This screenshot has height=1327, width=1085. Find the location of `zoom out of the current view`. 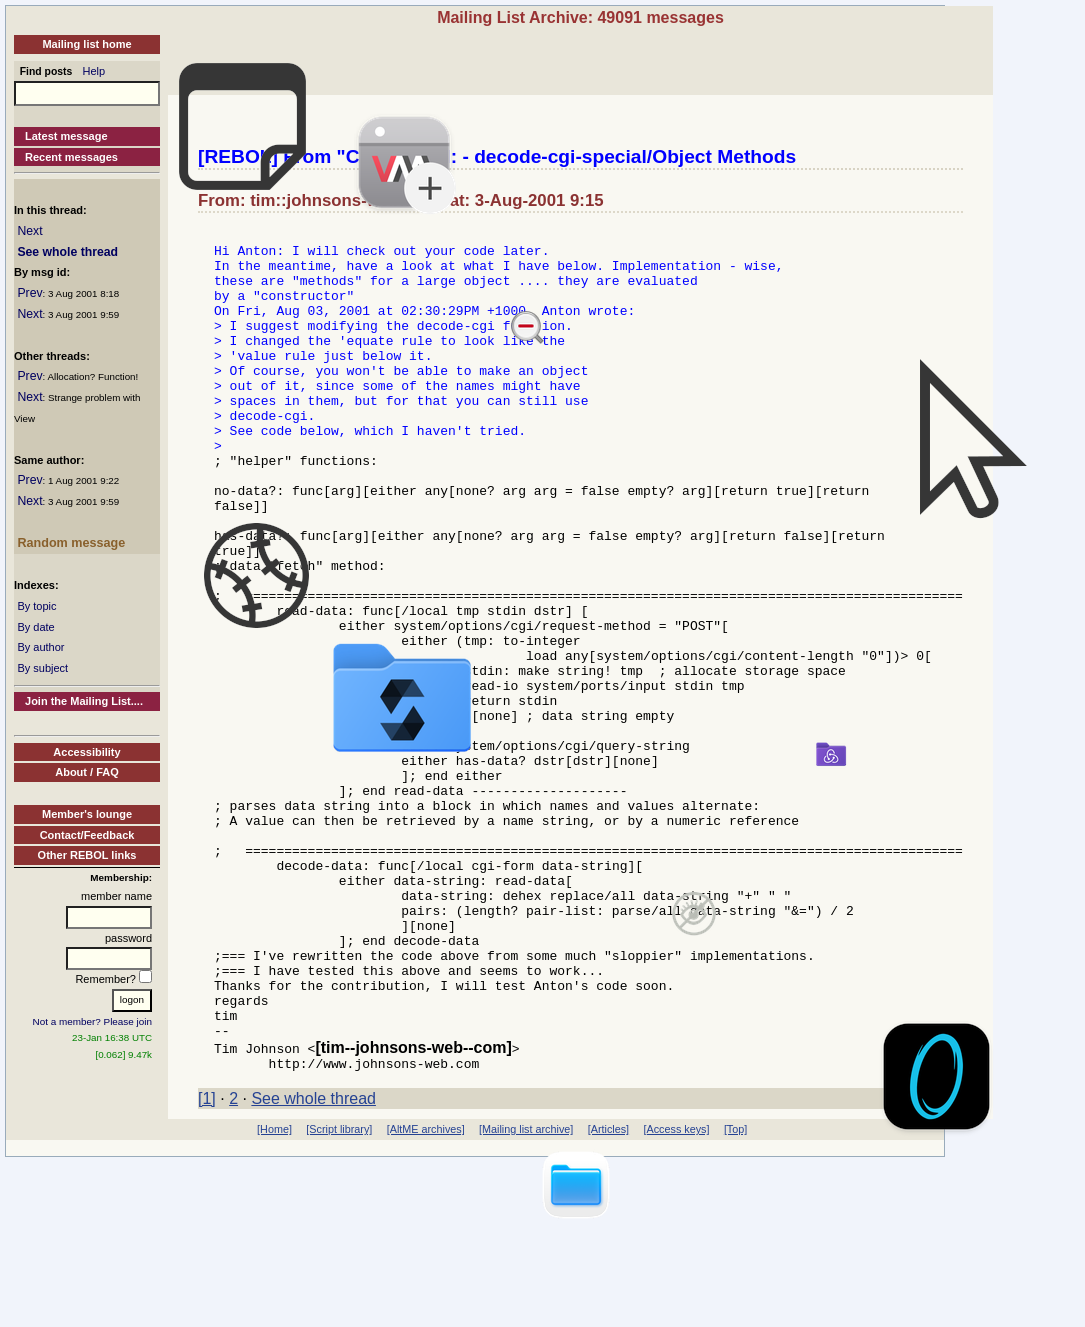

zoom out of the current view is located at coordinates (527, 327).